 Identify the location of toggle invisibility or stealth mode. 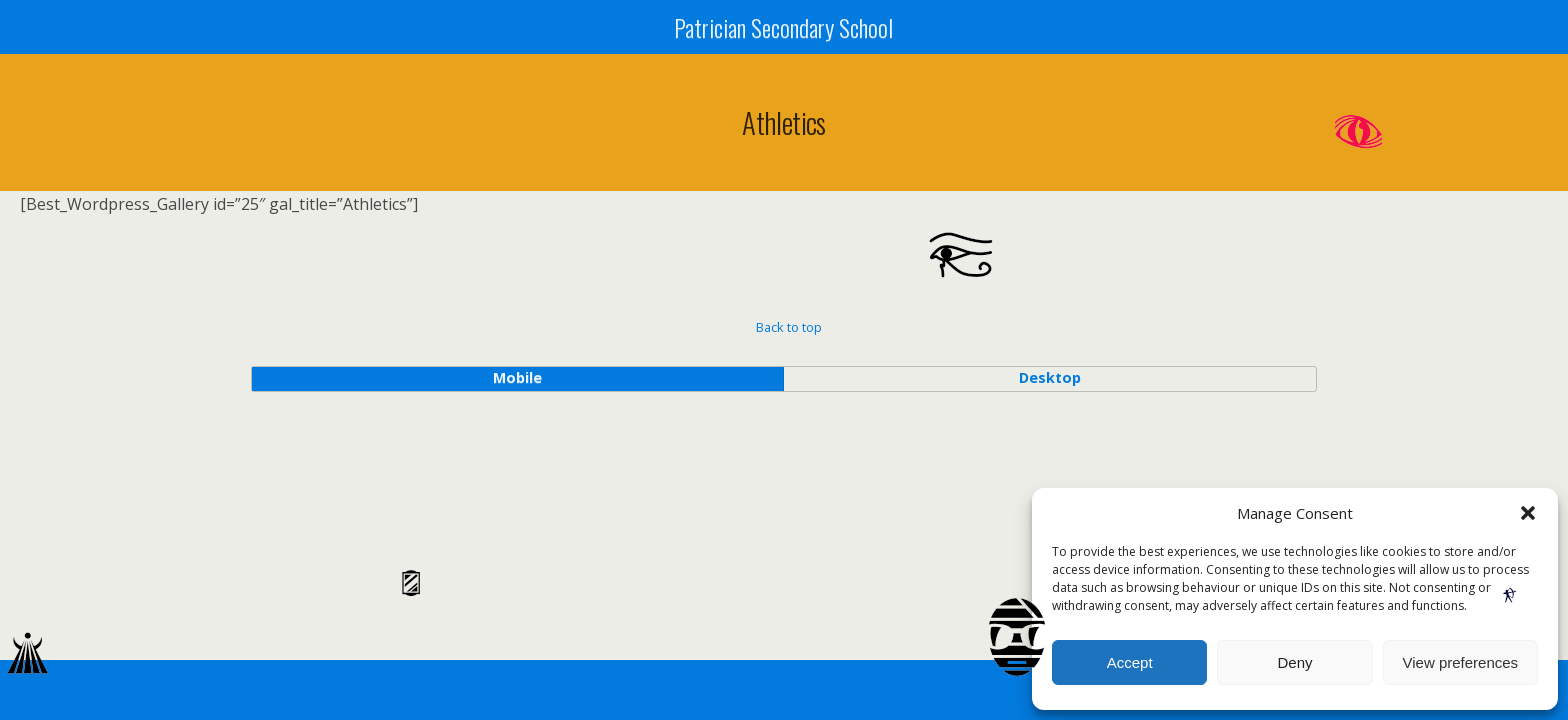
(1017, 637).